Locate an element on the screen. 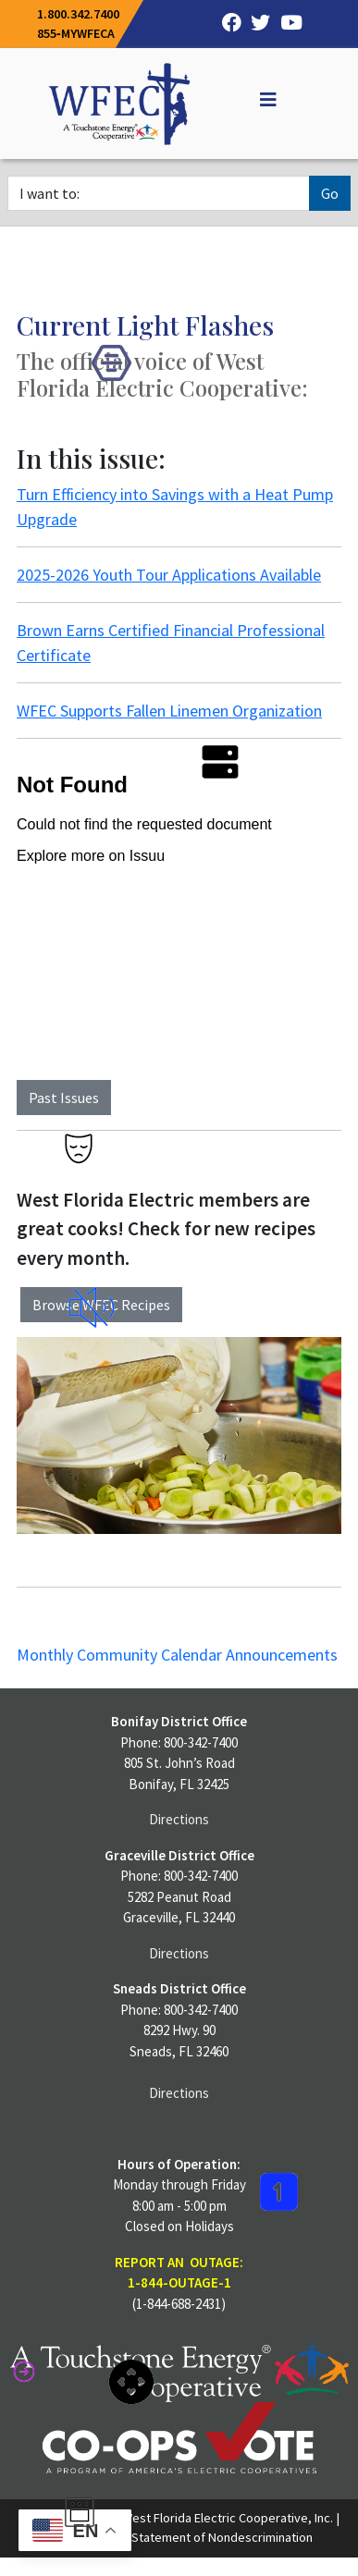 Image resolution: width=358 pixels, height=2576 pixels. access oven or cooking appliance controls is located at coordinates (80, 2512).